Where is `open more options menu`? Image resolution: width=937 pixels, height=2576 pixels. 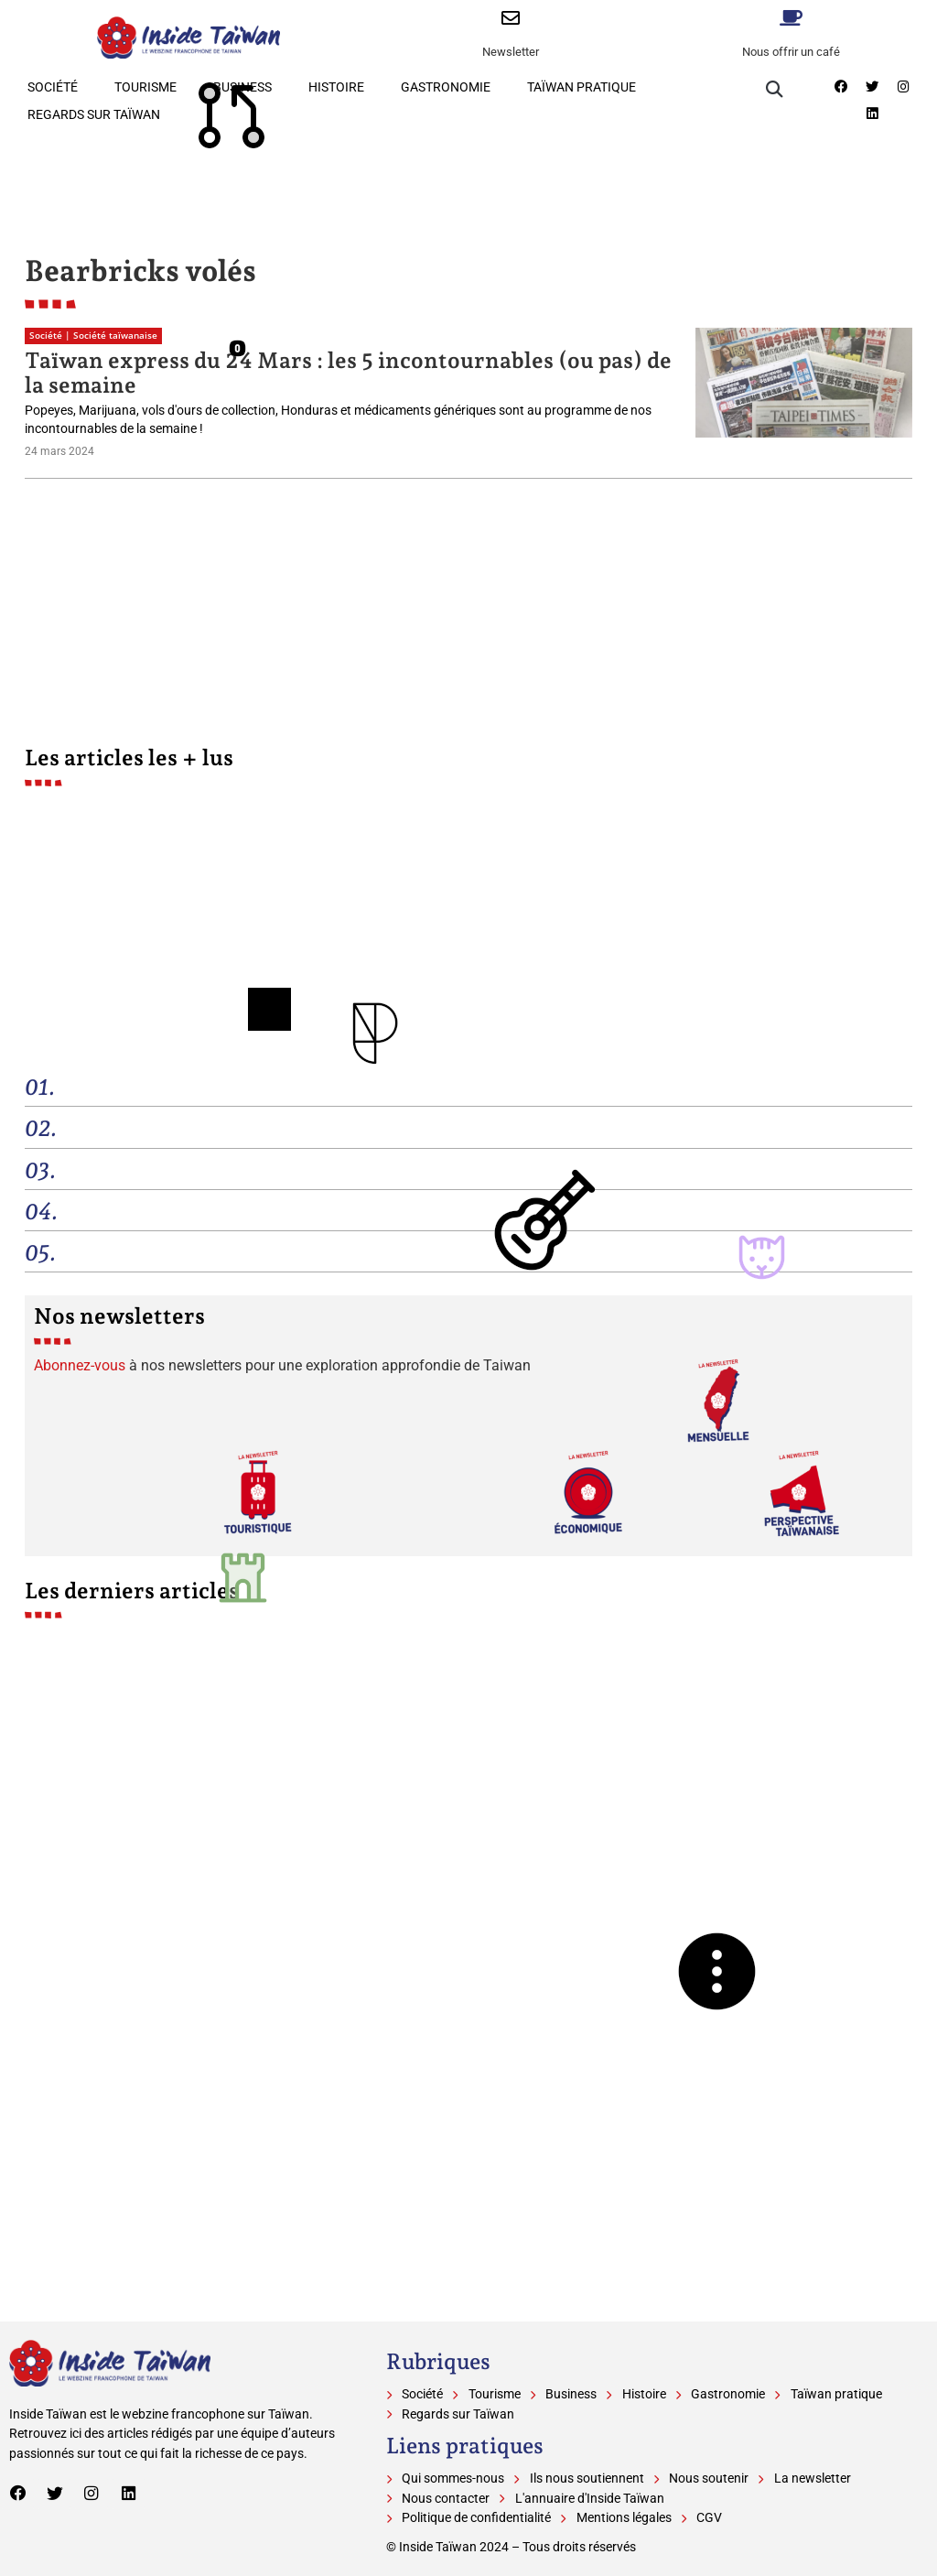 open more options menu is located at coordinates (716, 1971).